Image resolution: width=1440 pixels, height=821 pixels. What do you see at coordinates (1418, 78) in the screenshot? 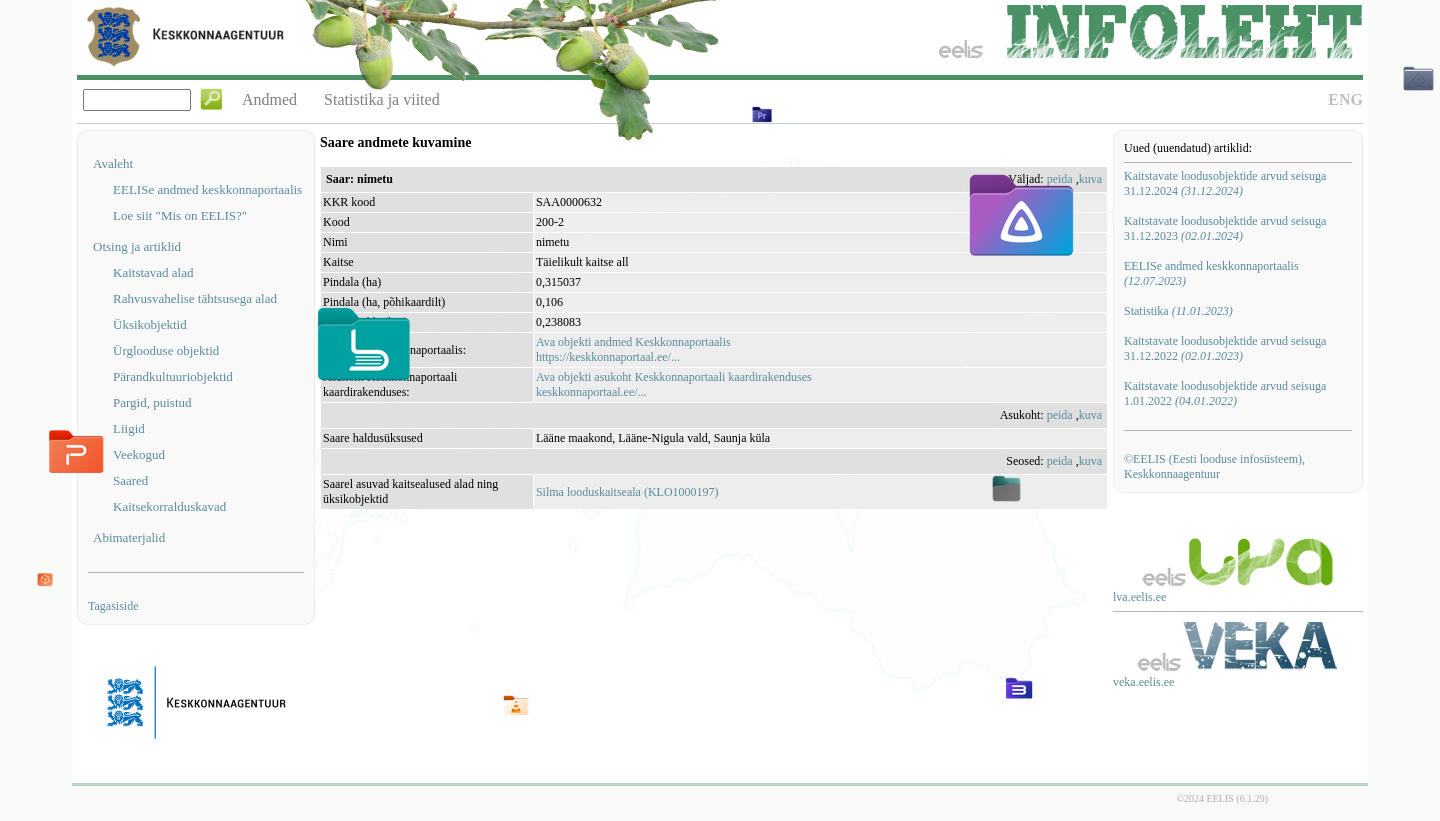
I see `access public or shared files folder` at bounding box center [1418, 78].